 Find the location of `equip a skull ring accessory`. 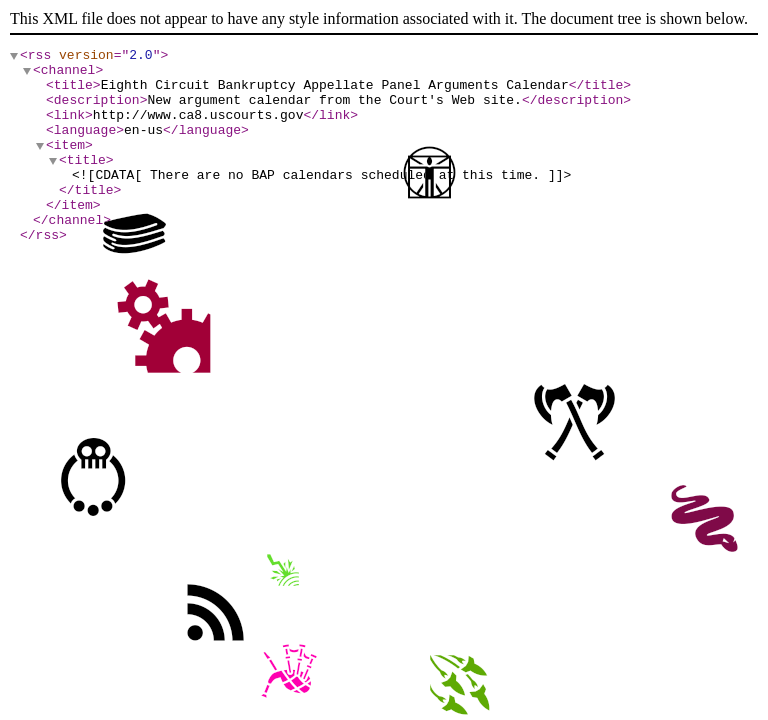

equip a skull ring accessory is located at coordinates (93, 477).